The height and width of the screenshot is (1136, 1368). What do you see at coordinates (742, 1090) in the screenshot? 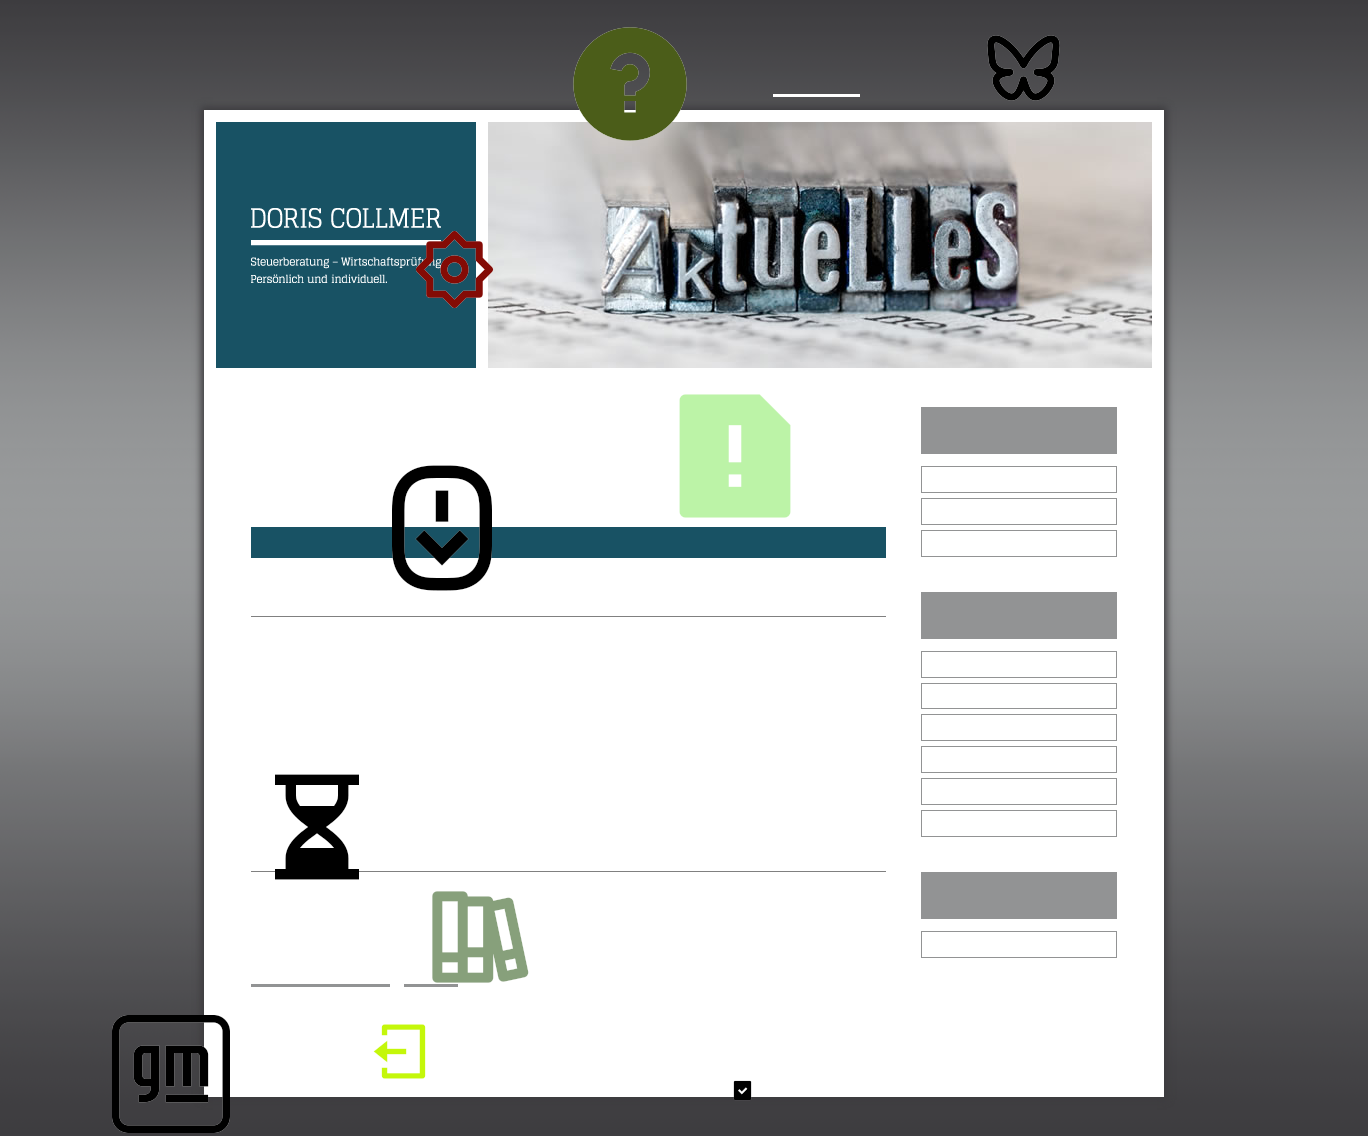
I see `mark task as complete` at bounding box center [742, 1090].